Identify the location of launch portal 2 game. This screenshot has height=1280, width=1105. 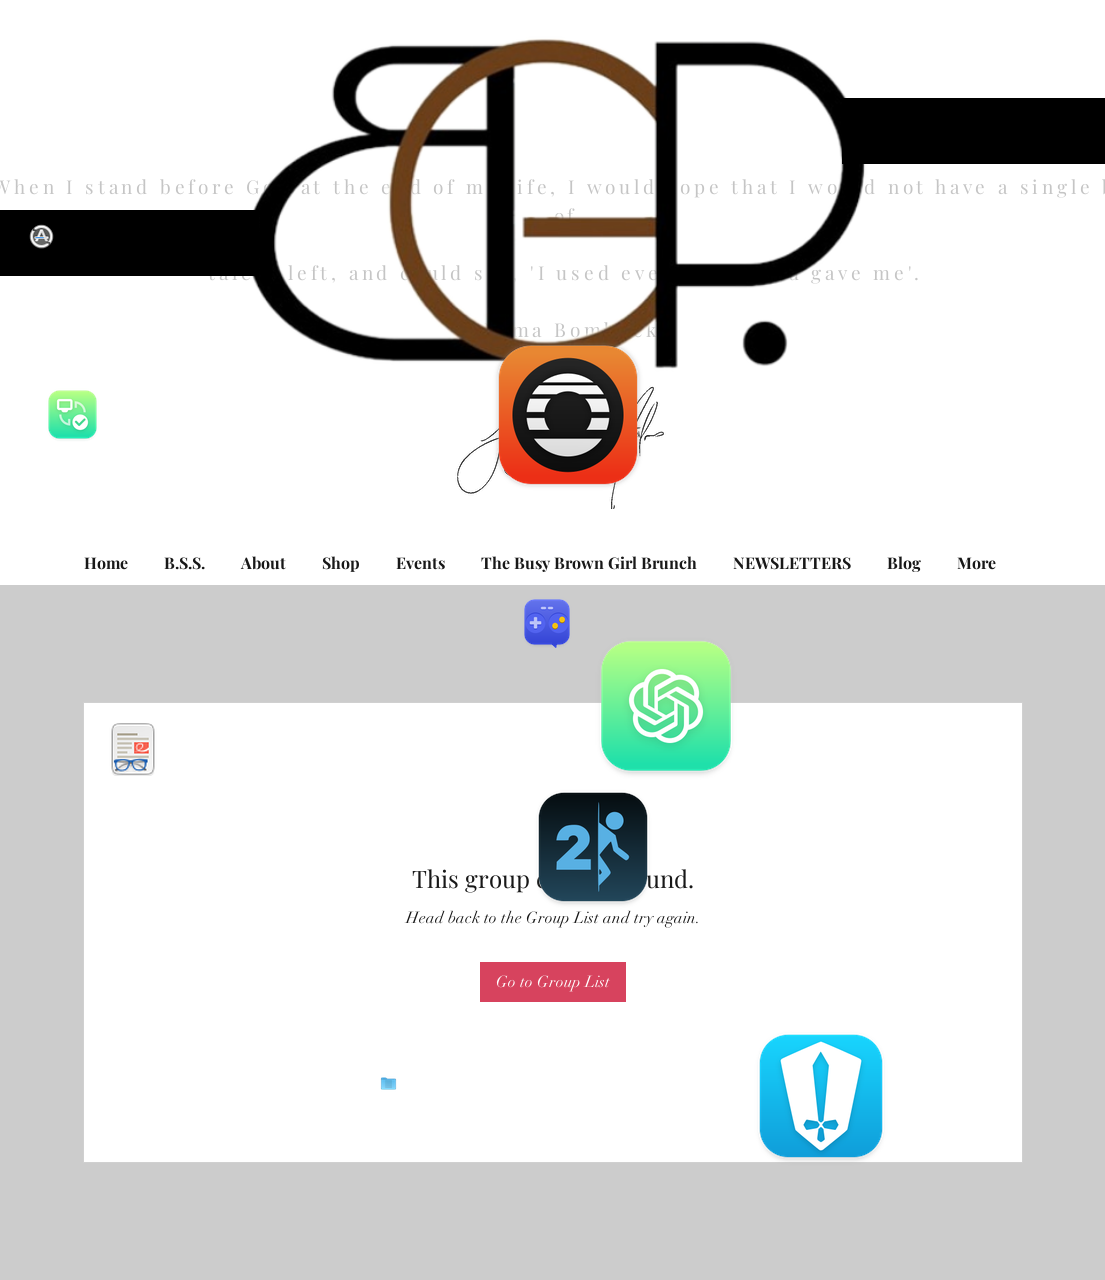
(593, 847).